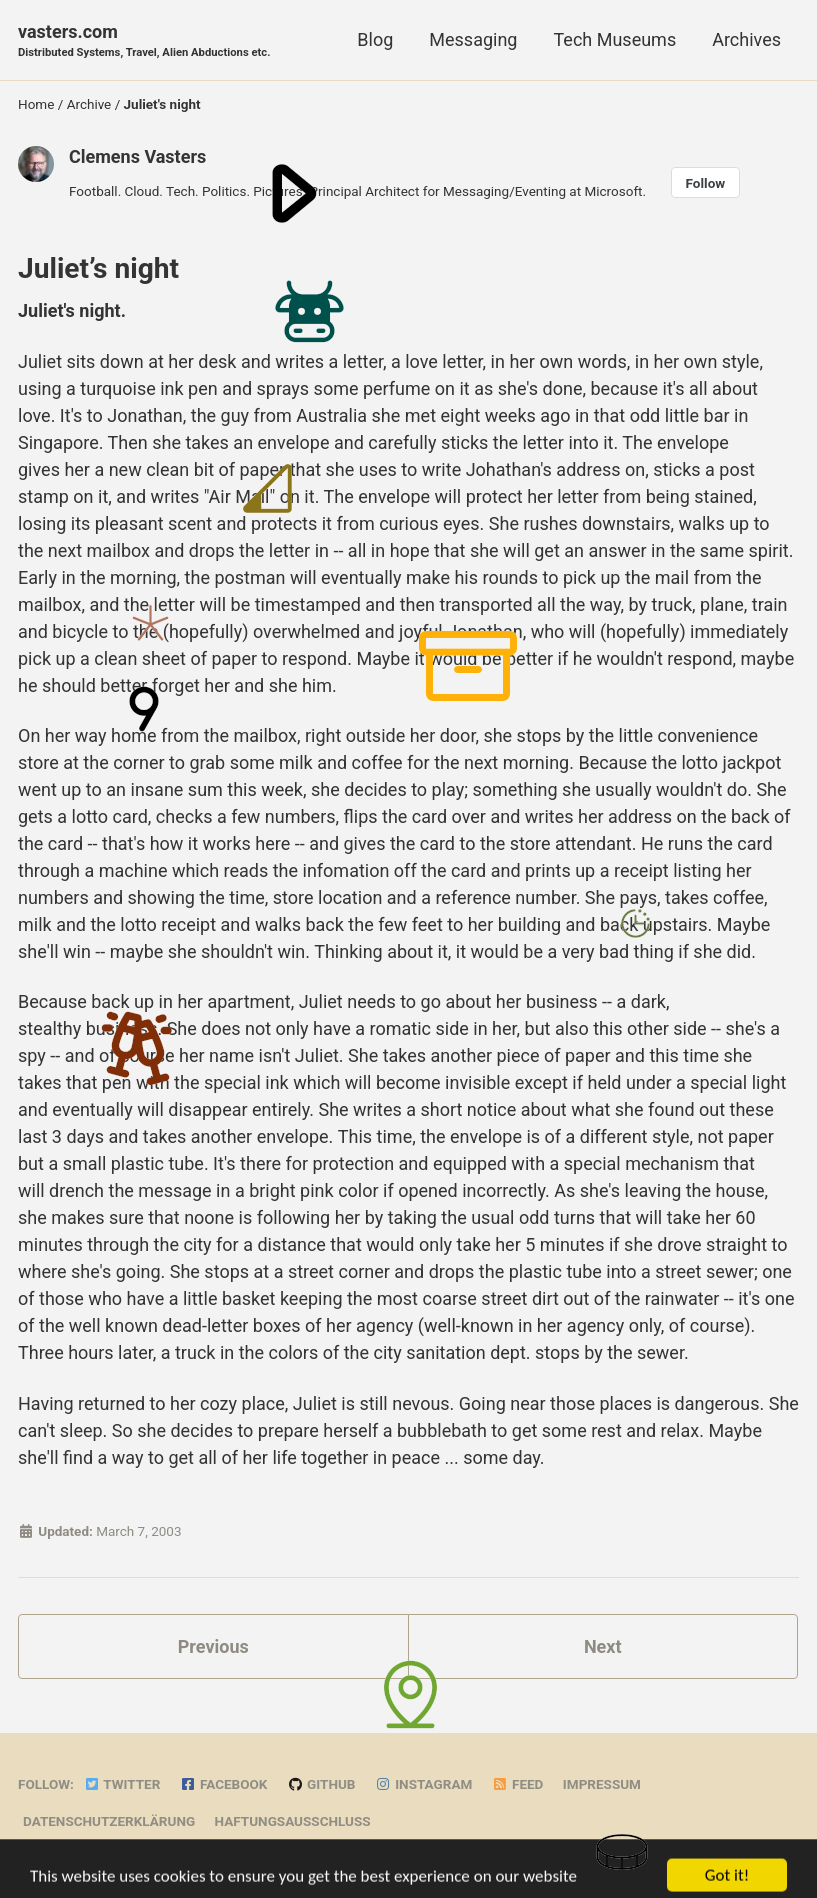  Describe the element at coordinates (468, 666) in the screenshot. I see `archive this item` at that location.